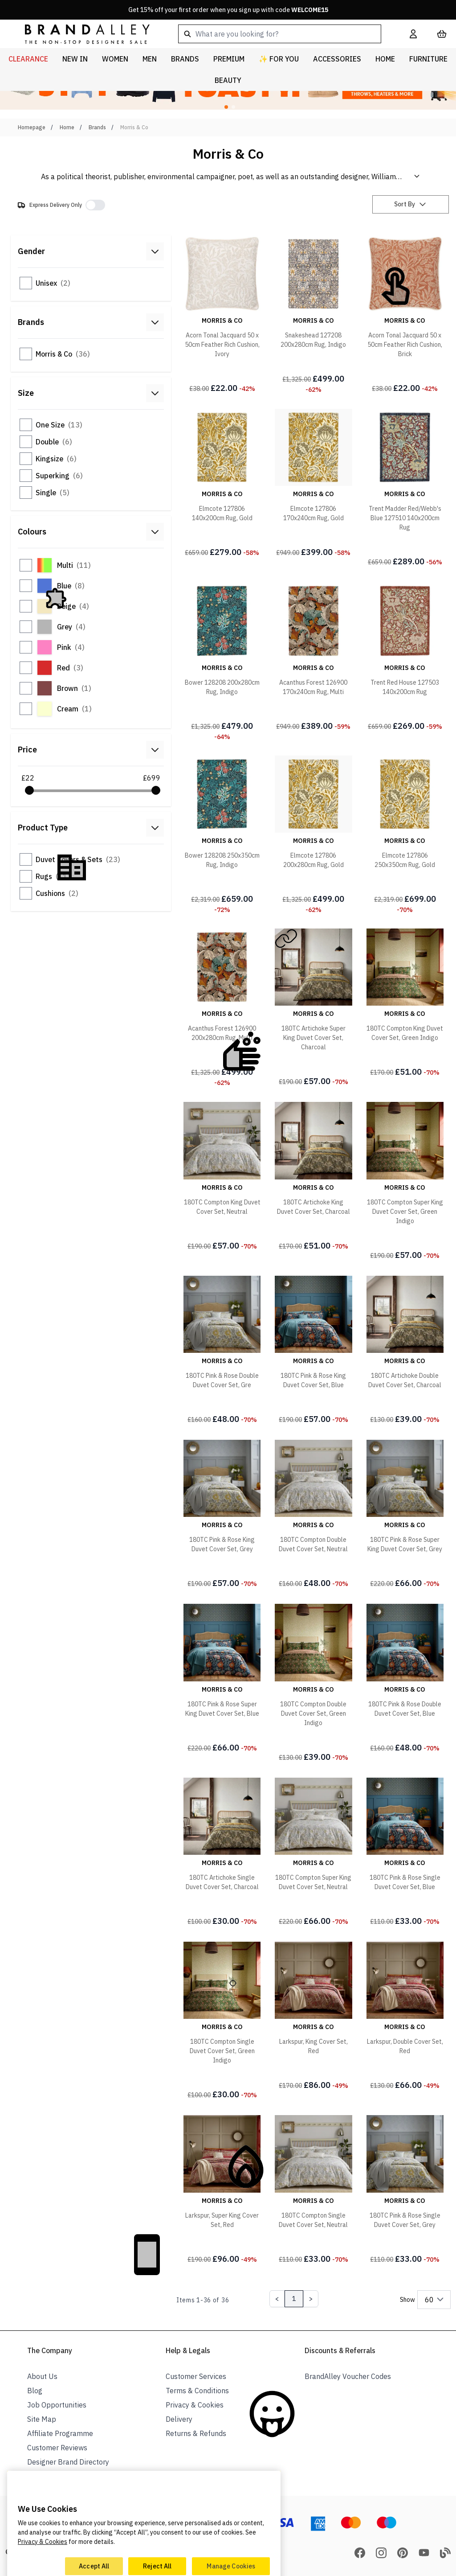 This screenshot has width=456, height=2576. I want to click on switch to mobile view, so click(147, 2255).